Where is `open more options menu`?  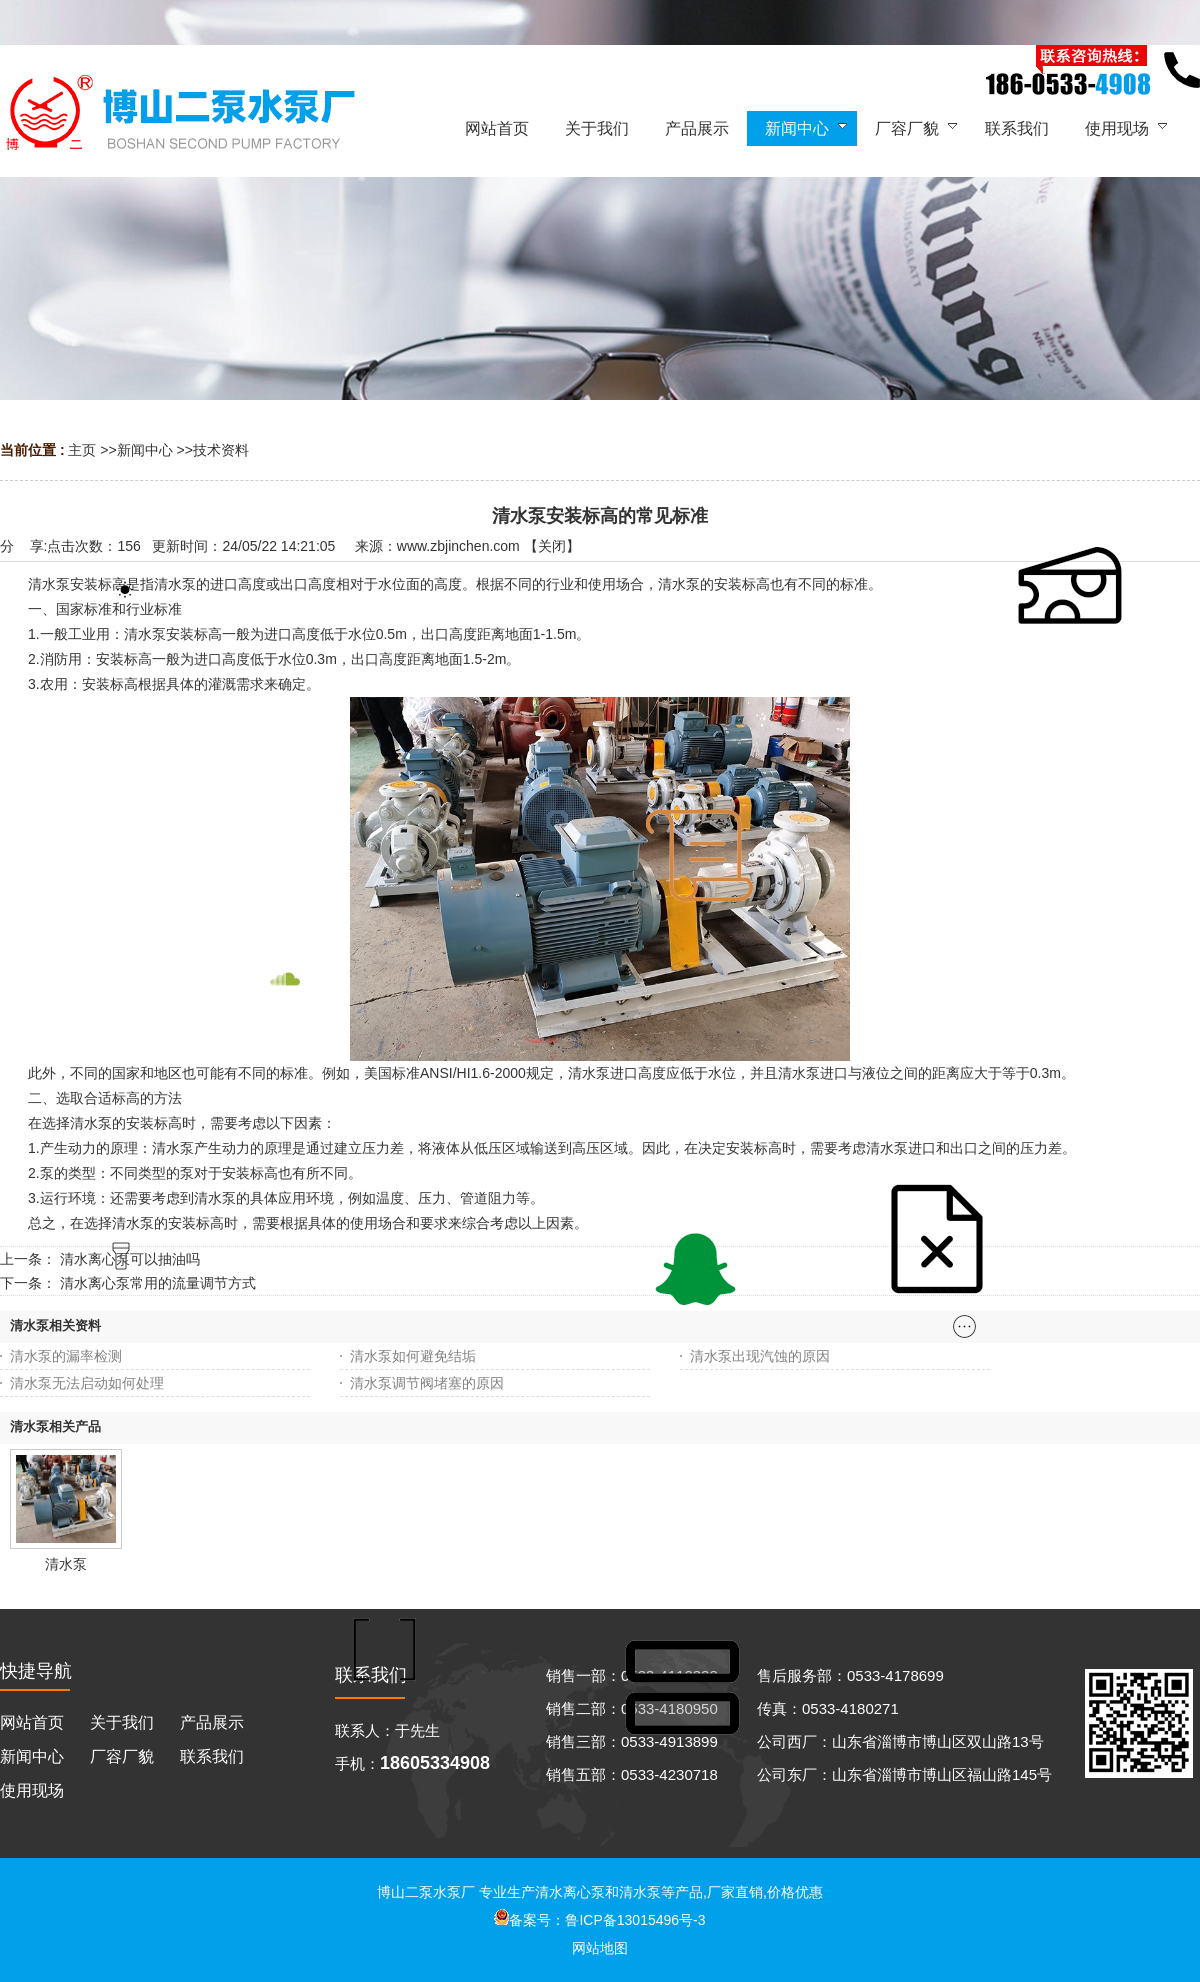
open more options menu is located at coordinates (964, 1326).